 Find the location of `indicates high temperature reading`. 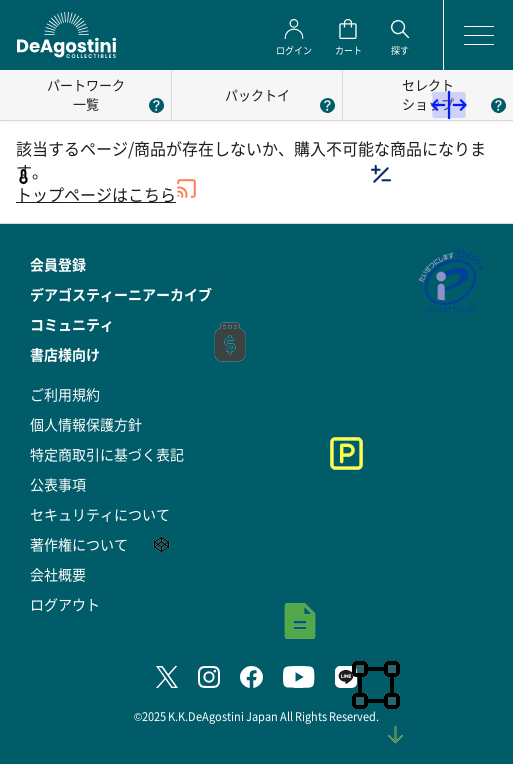

indicates high temperature reading is located at coordinates (23, 176).